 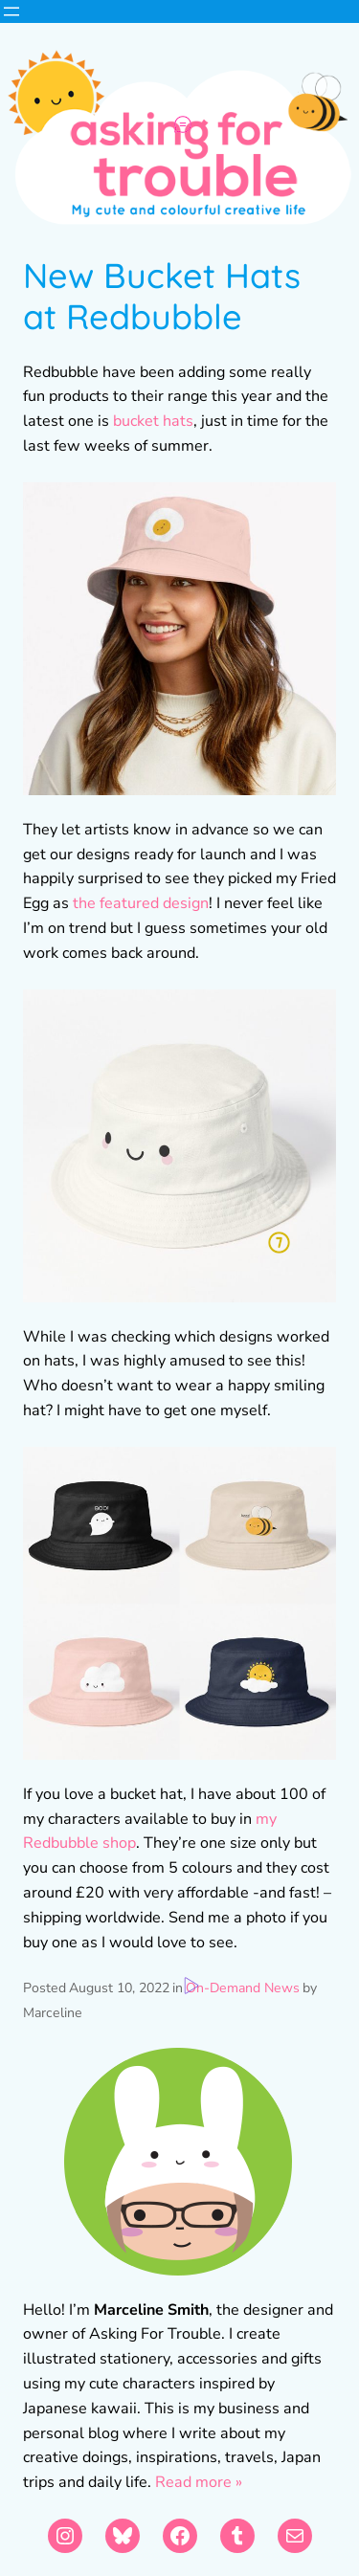 What do you see at coordinates (279, 1242) in the screenshot?
I see `indicates step 7 in a multi-step process` at bounding box center [279, 1242].